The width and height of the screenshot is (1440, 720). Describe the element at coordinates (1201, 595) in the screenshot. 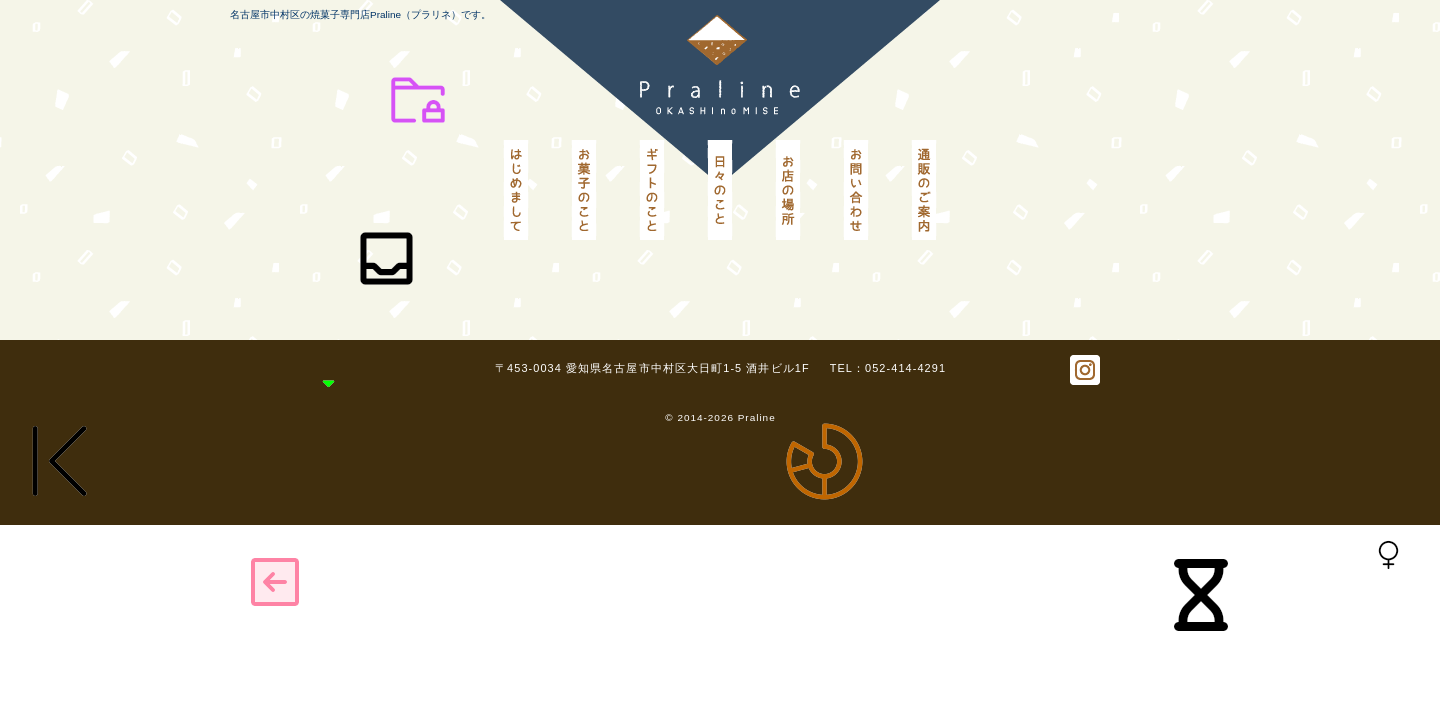

I see `indicates a loading or waiting state` at that location.